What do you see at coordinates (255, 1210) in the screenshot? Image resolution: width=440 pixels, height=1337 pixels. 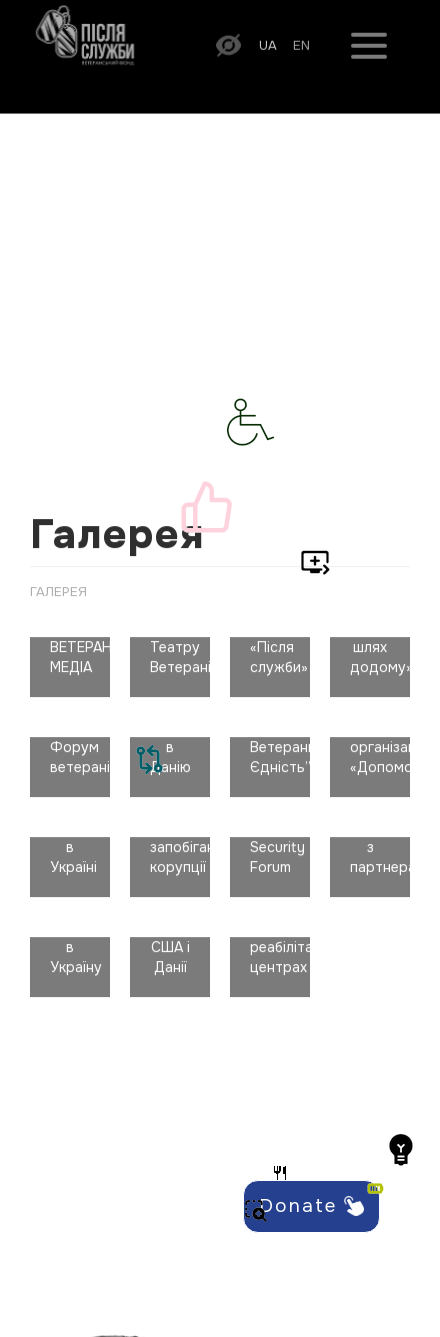 I see `zoom in on a selected area` at bounding box center [255, 1210].